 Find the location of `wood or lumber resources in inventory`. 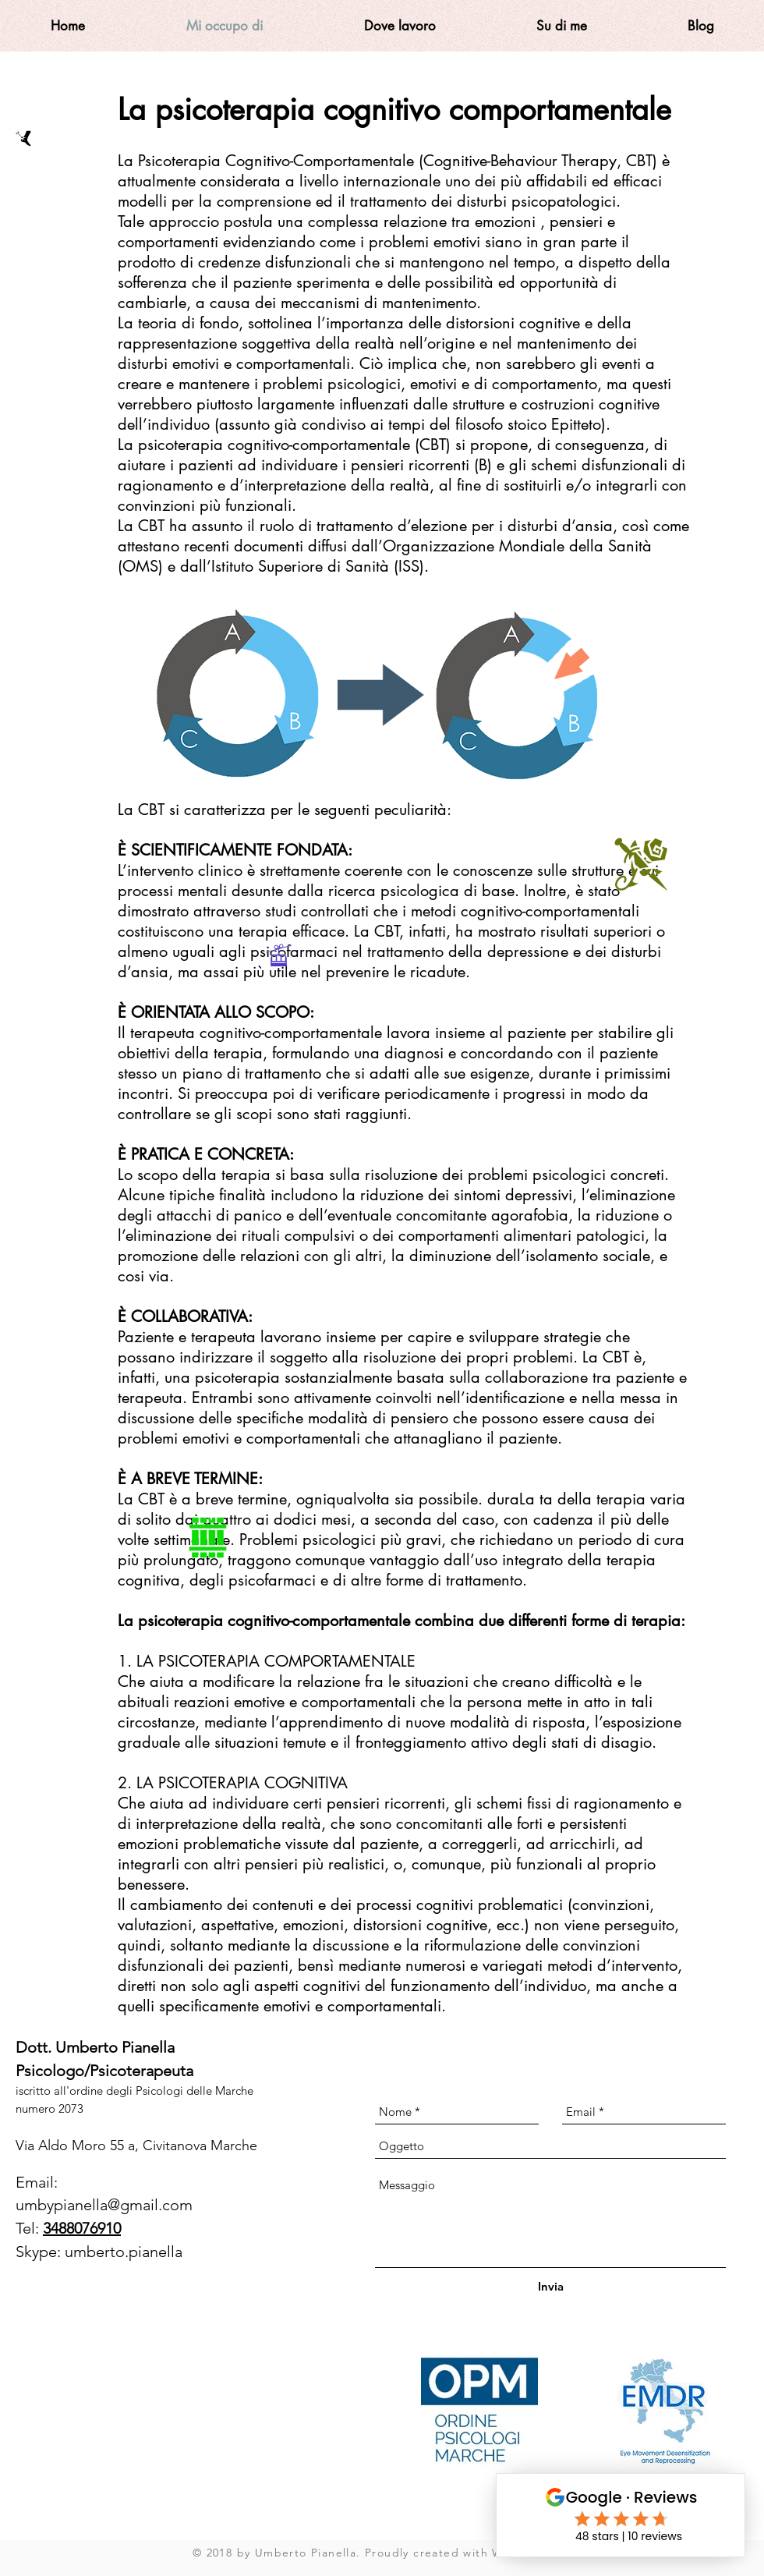

wood or lumber resources in inventory is located at coordinates (207, 1537).